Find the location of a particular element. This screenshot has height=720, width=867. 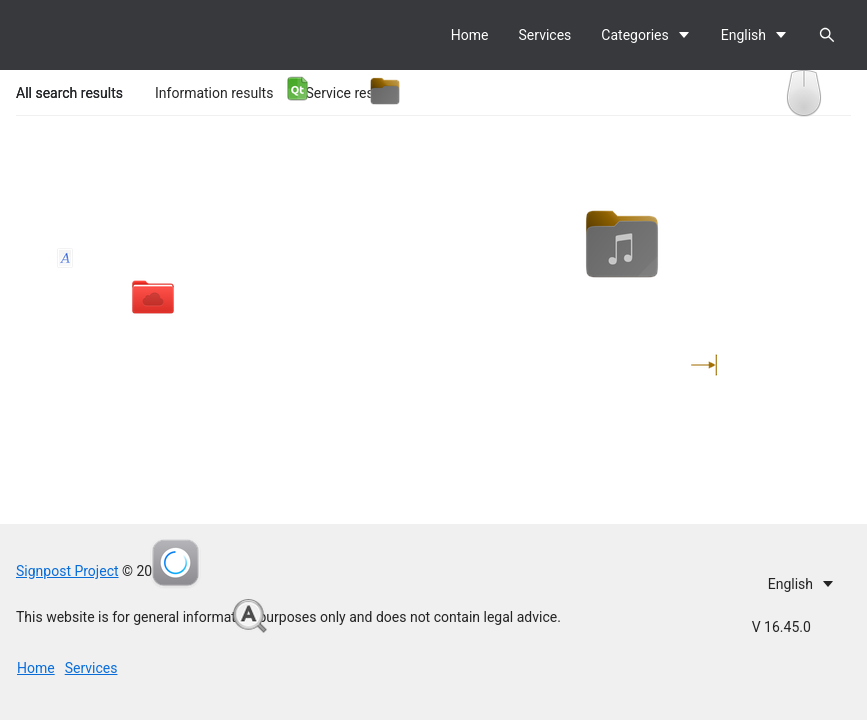

mouse input device settings is located at coordinates (803, 93).